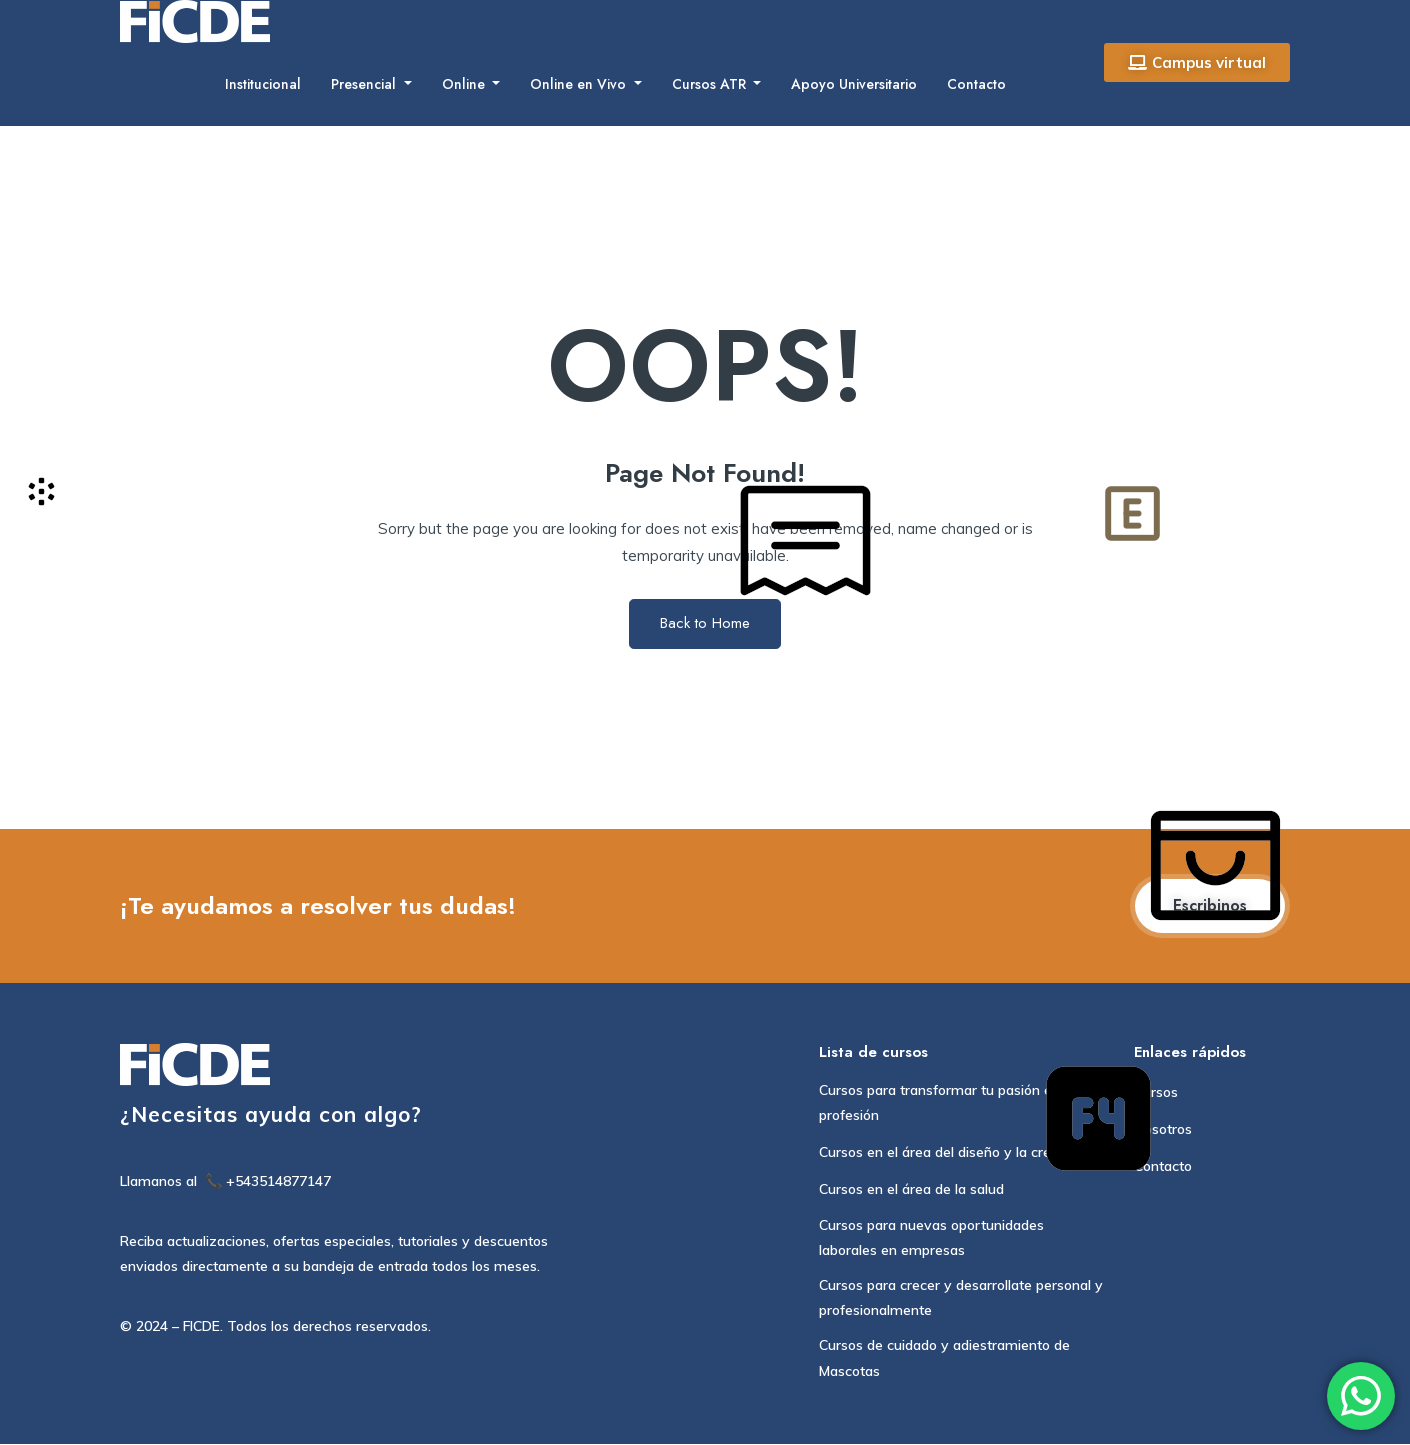  Describe the element at coordinates (41, 491) in the screenshot. I see `denodo brand logo` at that location.